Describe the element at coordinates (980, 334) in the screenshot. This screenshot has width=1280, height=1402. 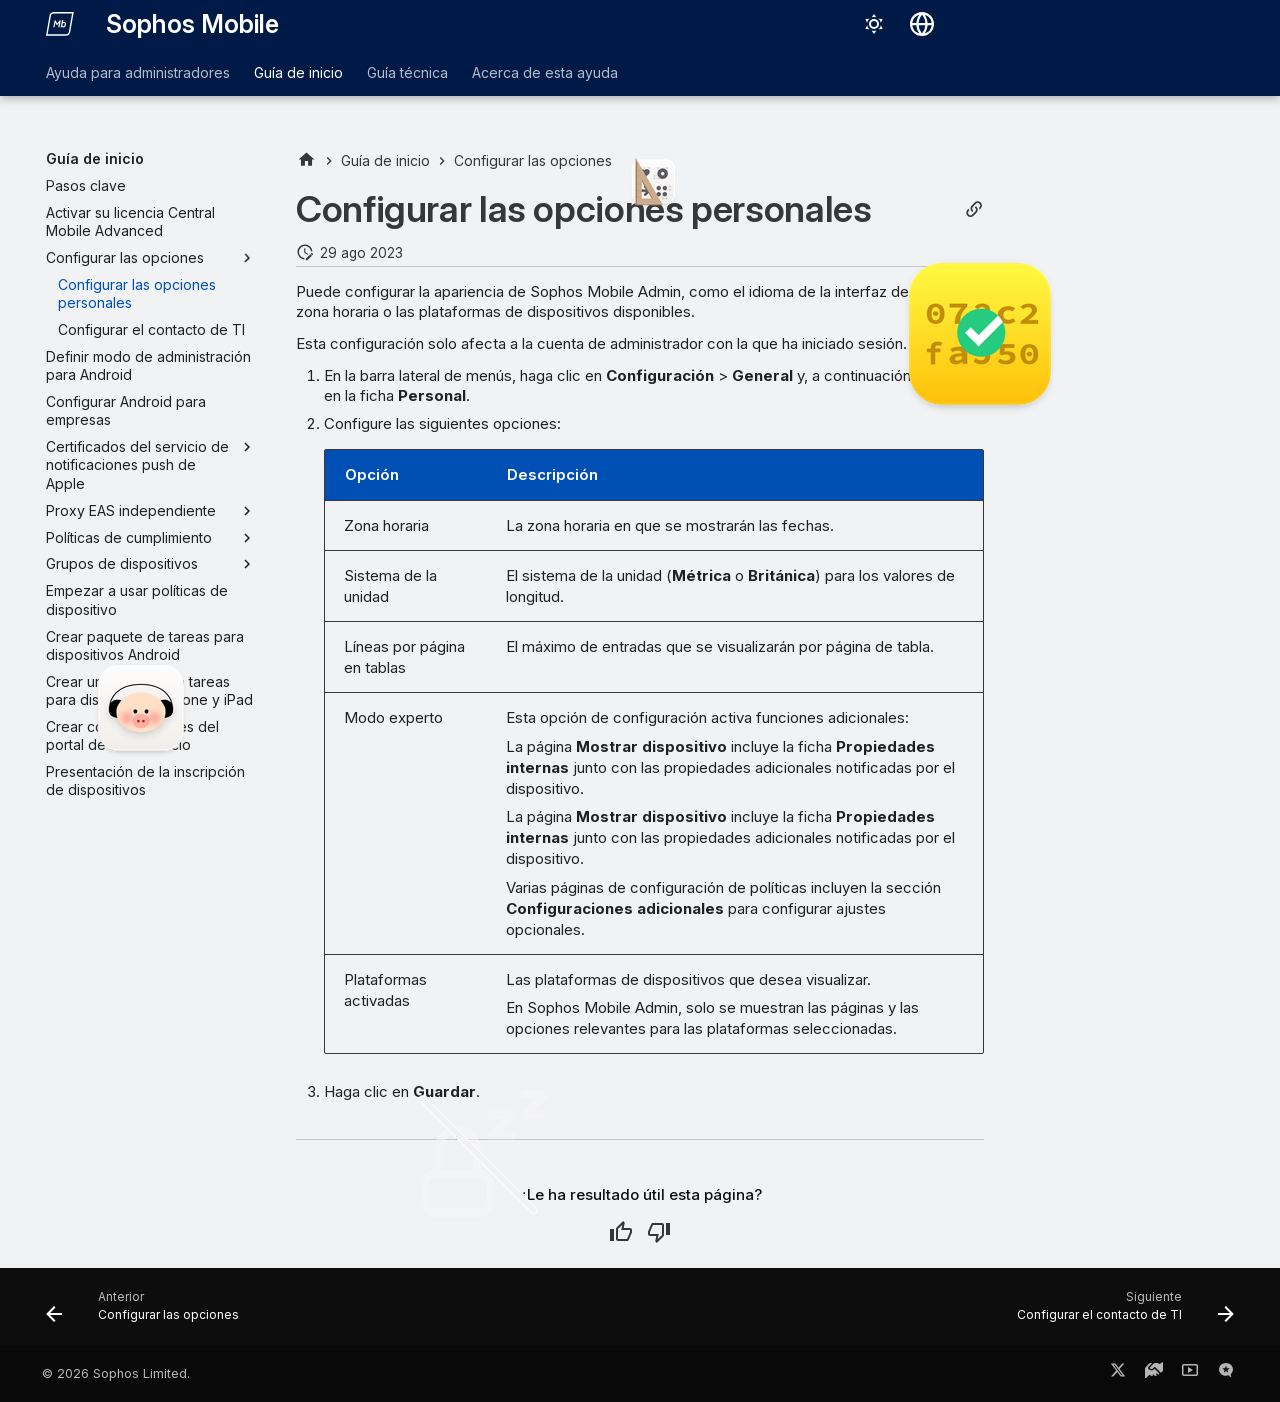
I see `open collision hash verification app` at that location.